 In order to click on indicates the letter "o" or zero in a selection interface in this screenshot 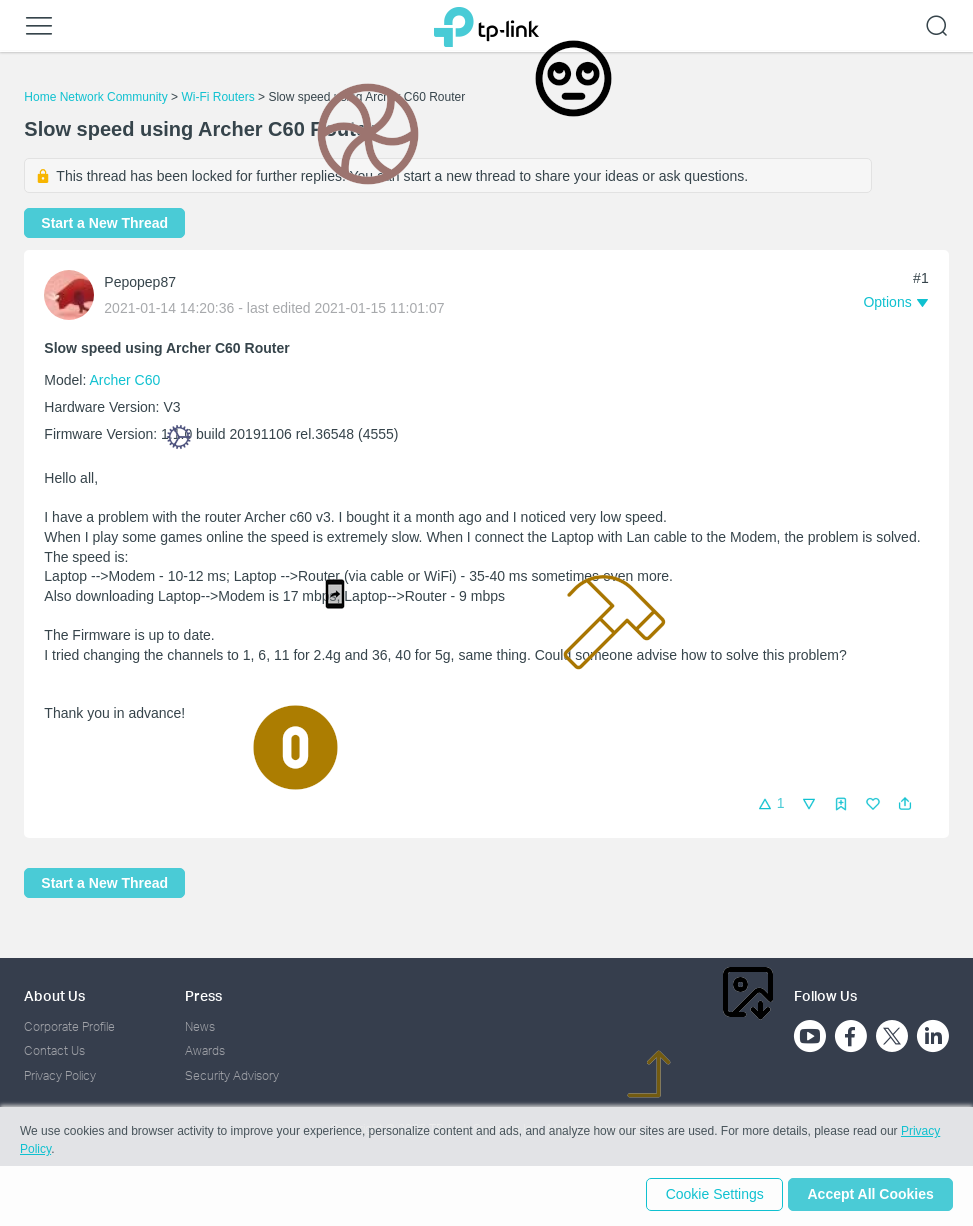, I will do `click(295, 747)`.